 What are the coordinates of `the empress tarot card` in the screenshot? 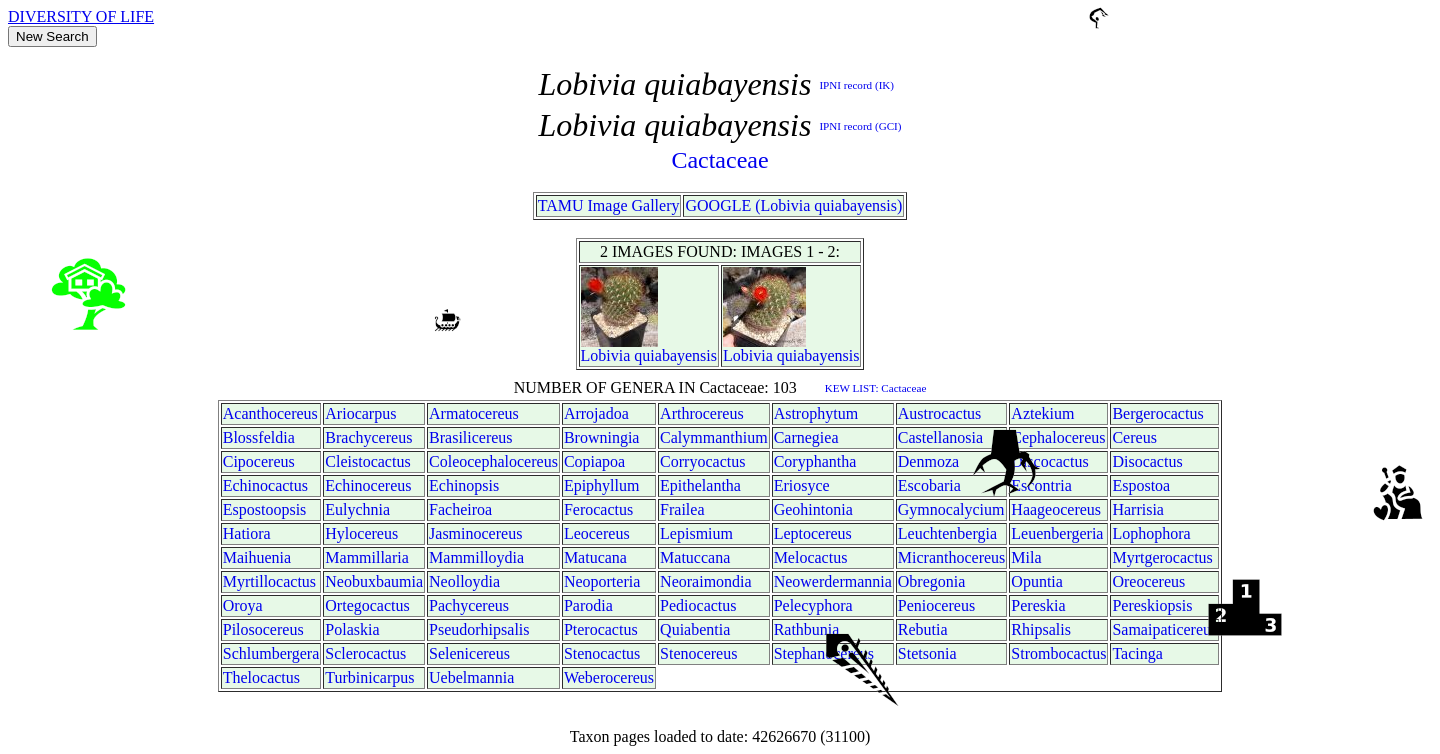 It's located at (1399, 492).